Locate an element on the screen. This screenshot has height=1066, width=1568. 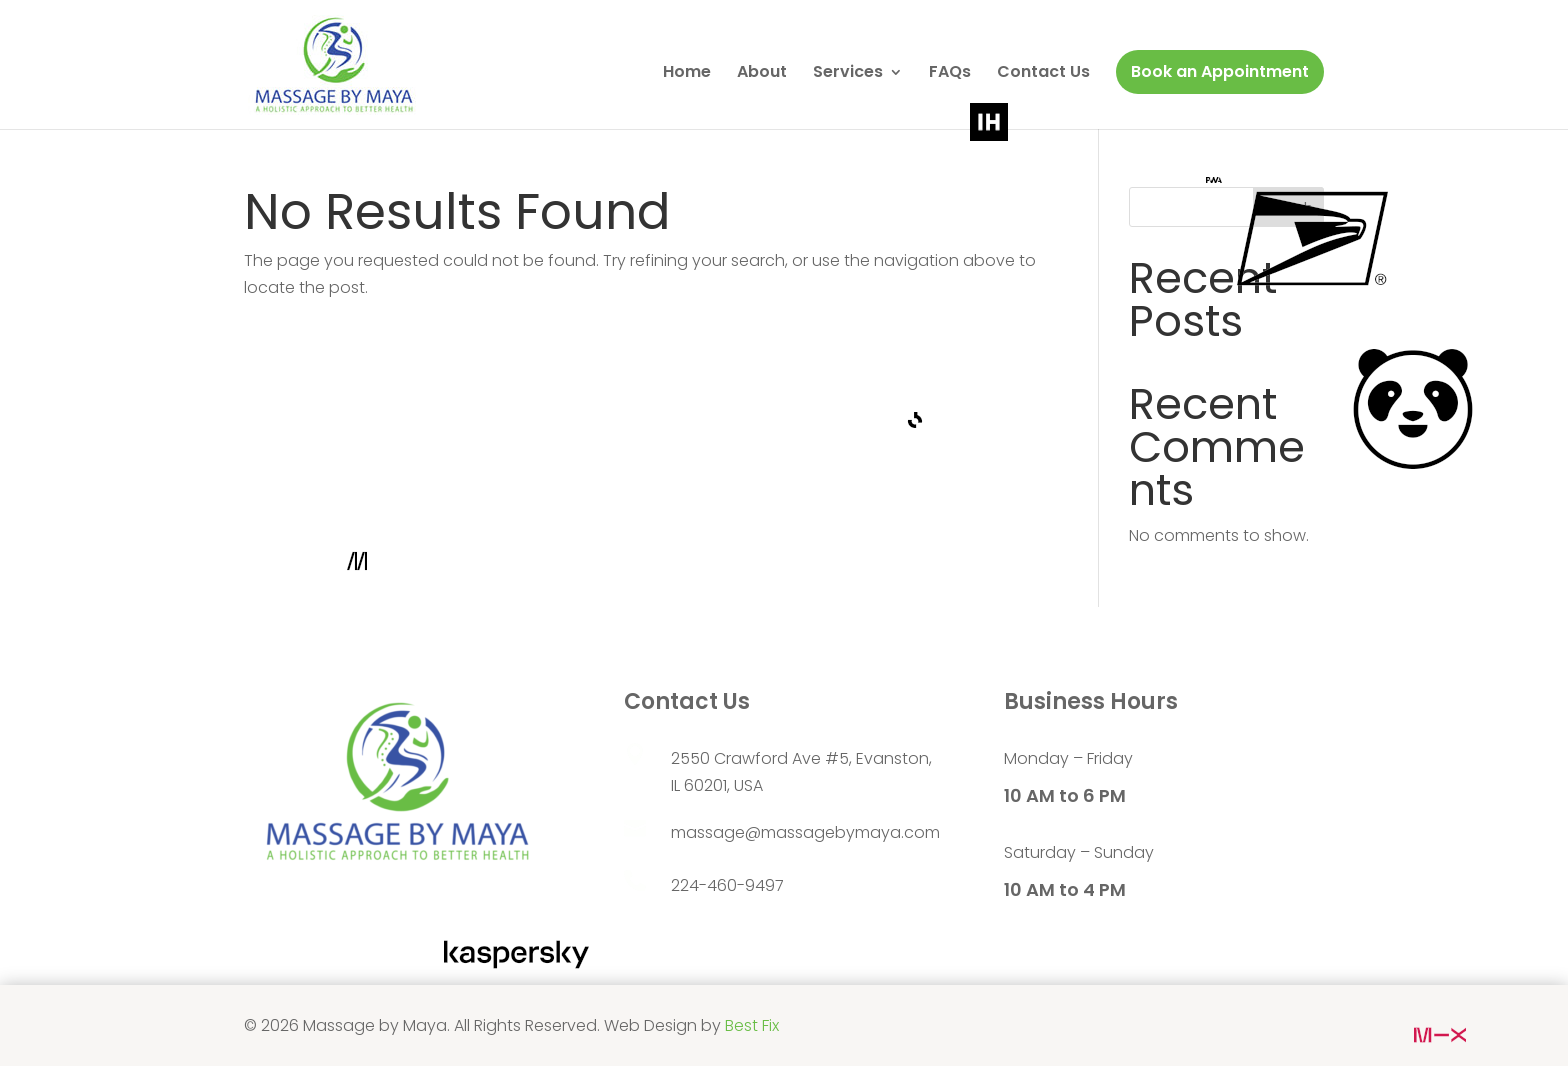
visit the Indie Hackers community is located at coordinates (989, 122).